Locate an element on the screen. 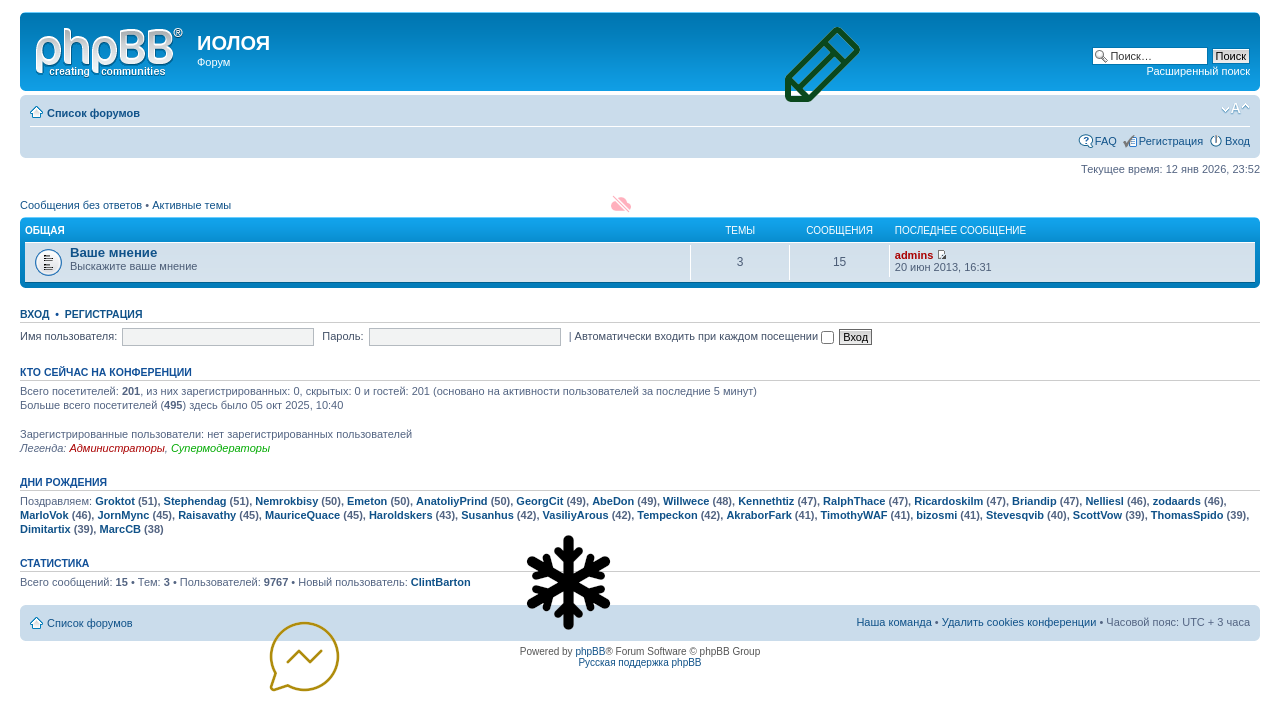 The image size is (1280, 727). edit or modify content is located at coordinates (821, 66).